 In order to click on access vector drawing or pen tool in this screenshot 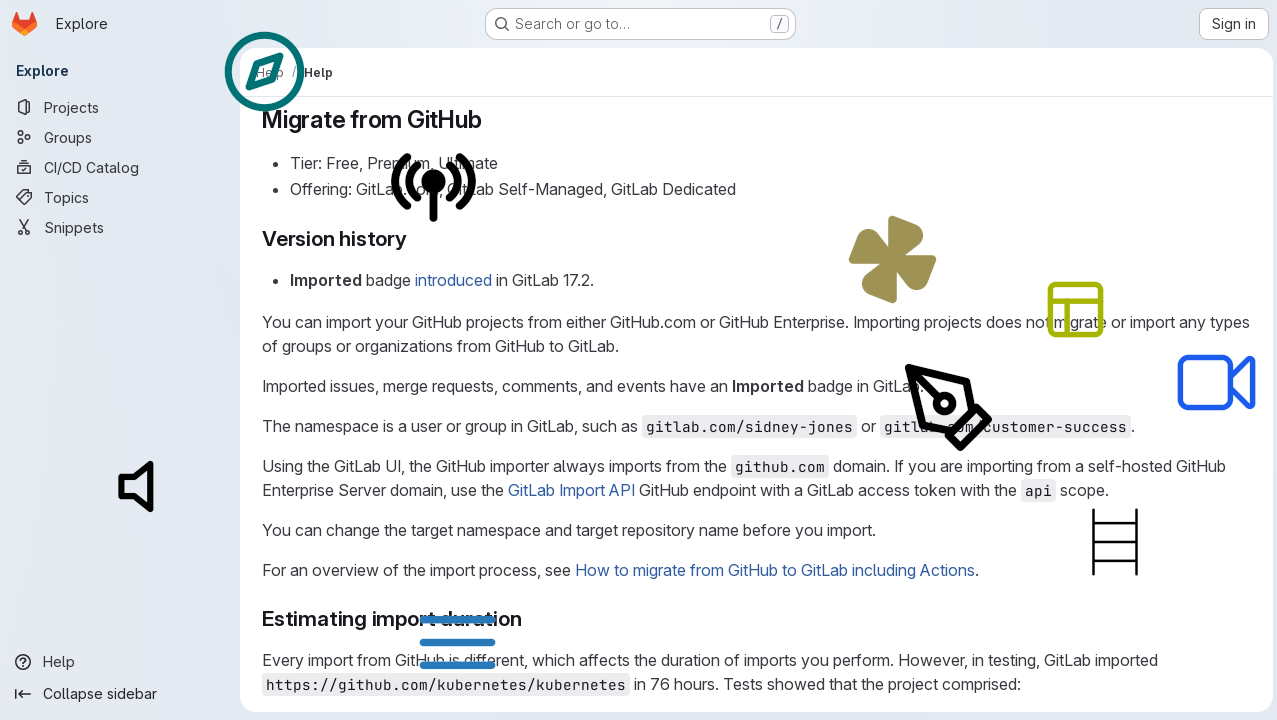, I will do `click(948, 407)`.